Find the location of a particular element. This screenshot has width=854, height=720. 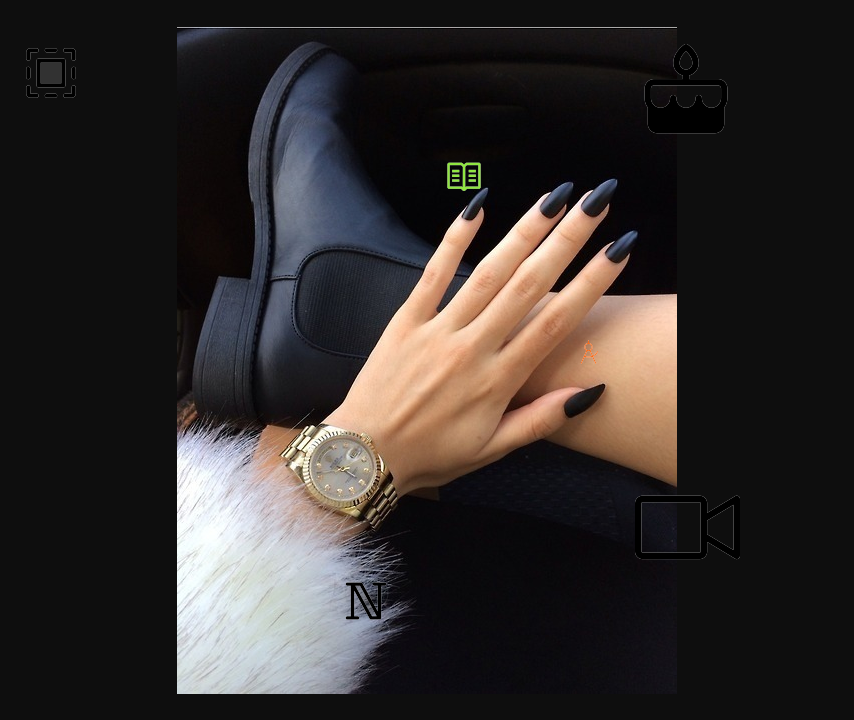

select all items in the current view is located at coordinates (51, 73).